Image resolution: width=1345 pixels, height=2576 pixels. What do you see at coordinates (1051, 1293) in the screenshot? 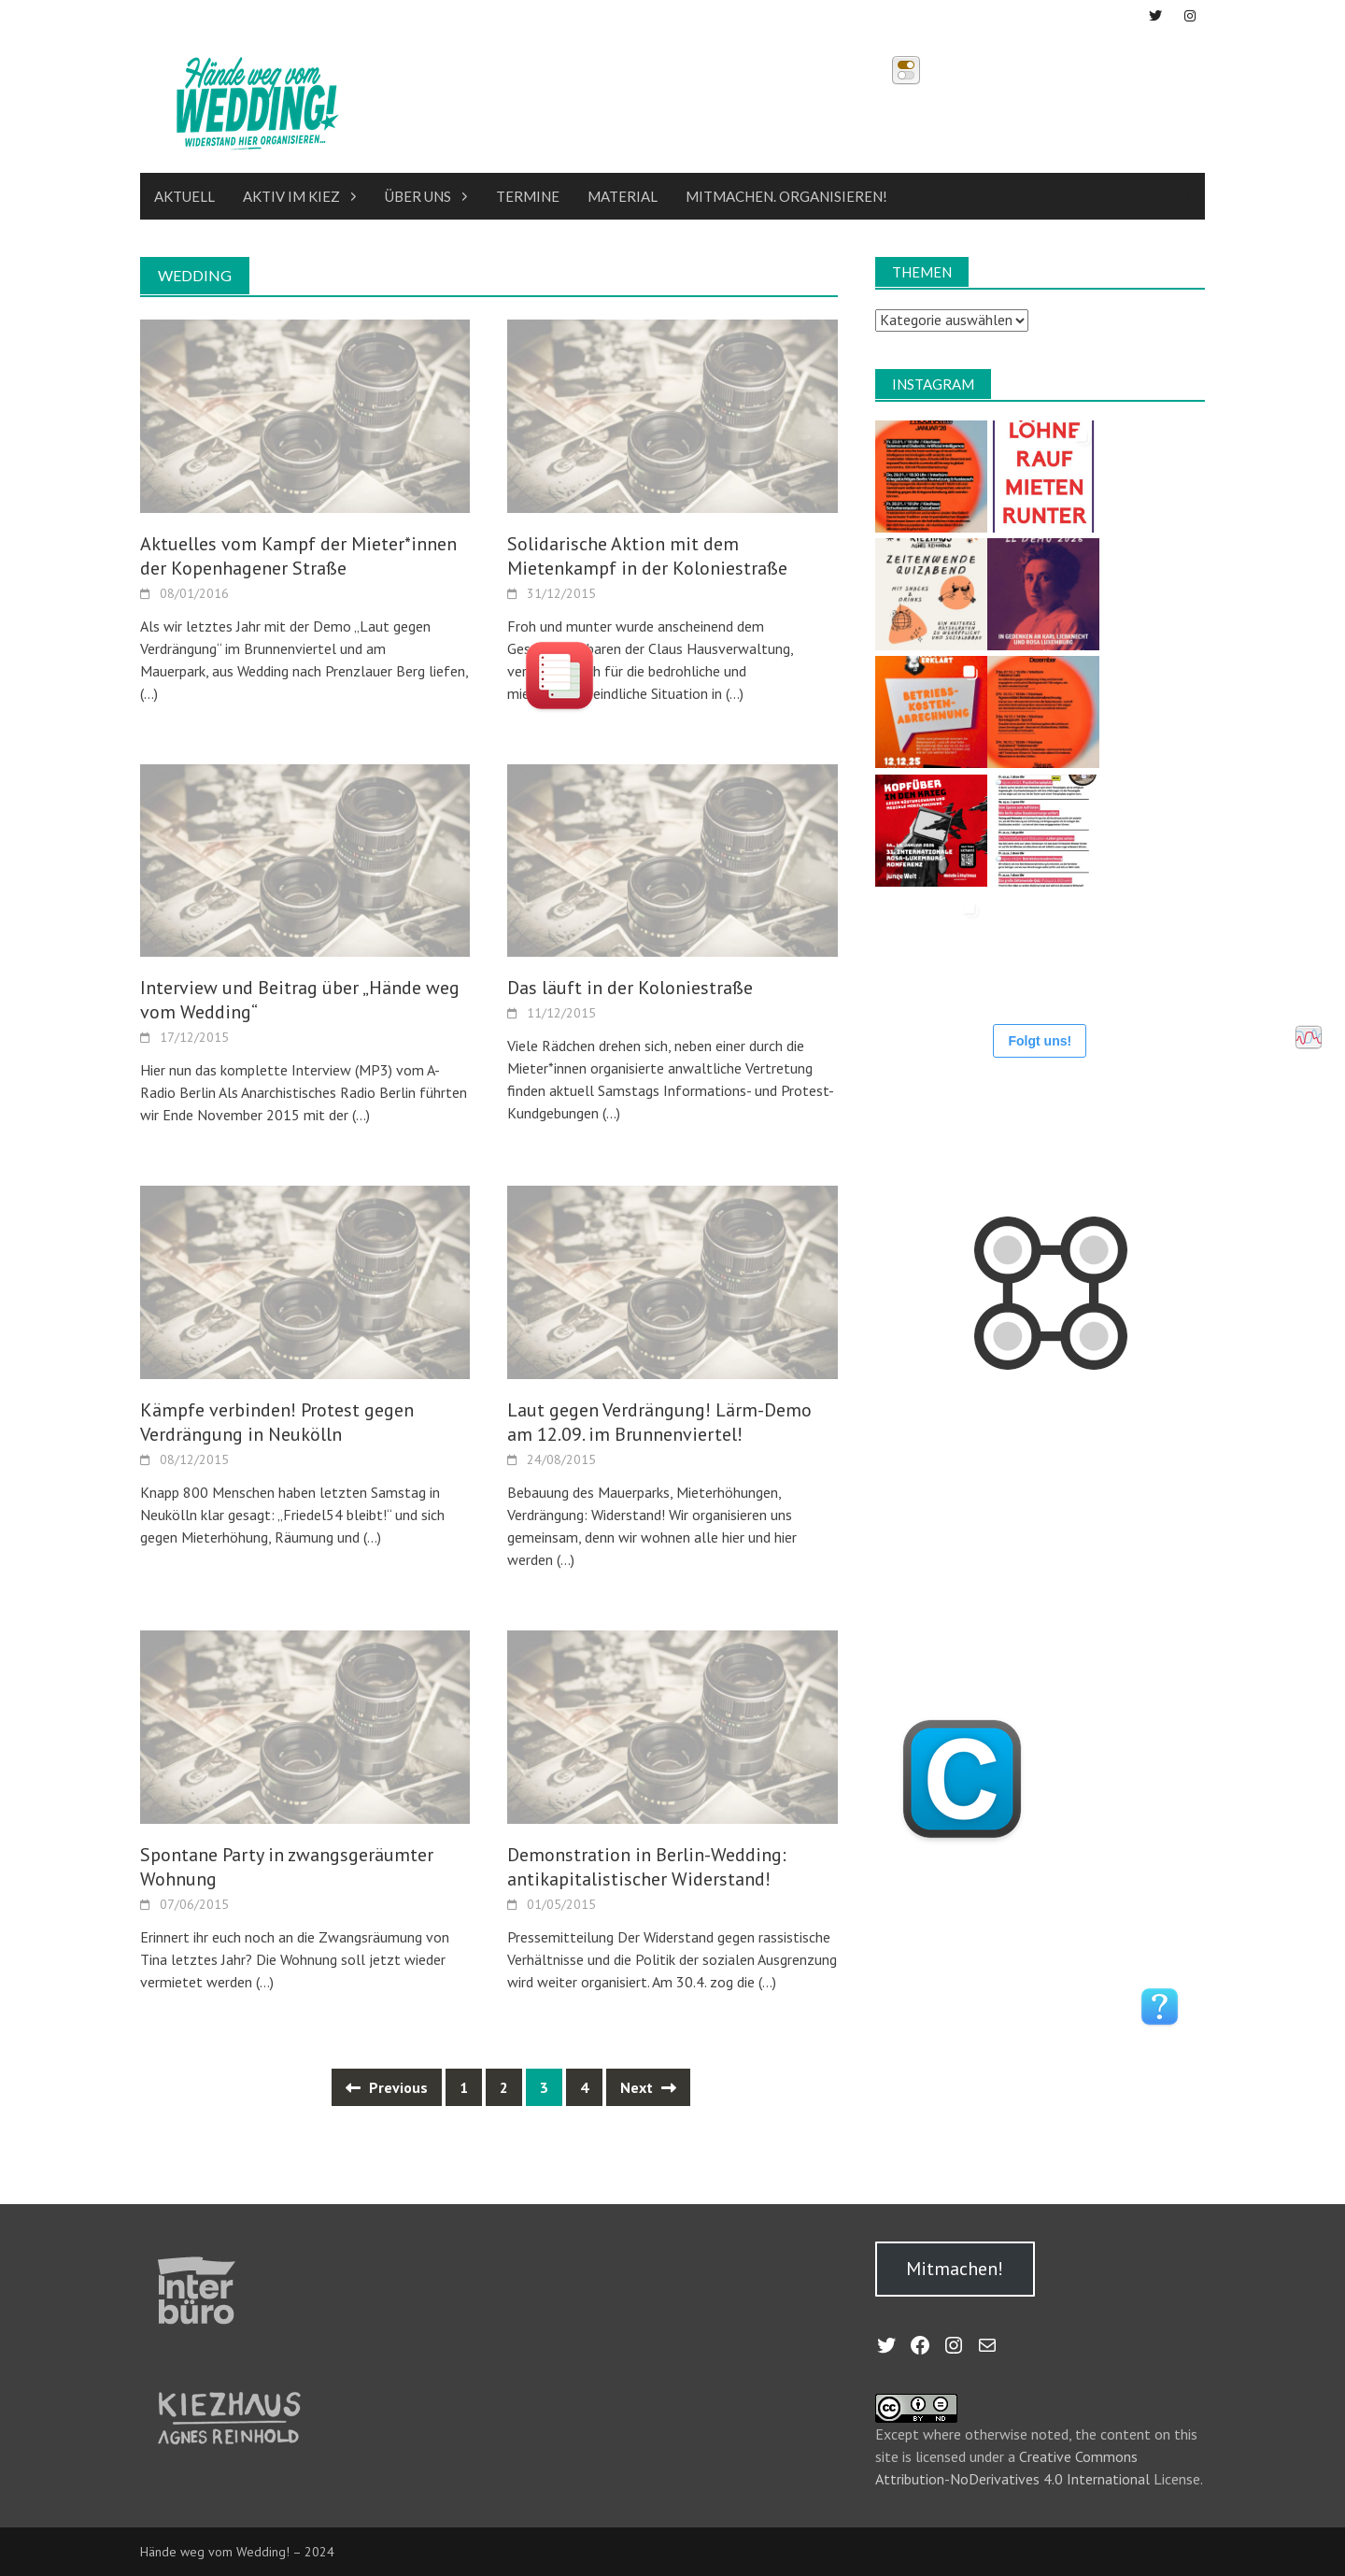
I see `configure hot corners behavior` at bounding box center [1051, 1293].